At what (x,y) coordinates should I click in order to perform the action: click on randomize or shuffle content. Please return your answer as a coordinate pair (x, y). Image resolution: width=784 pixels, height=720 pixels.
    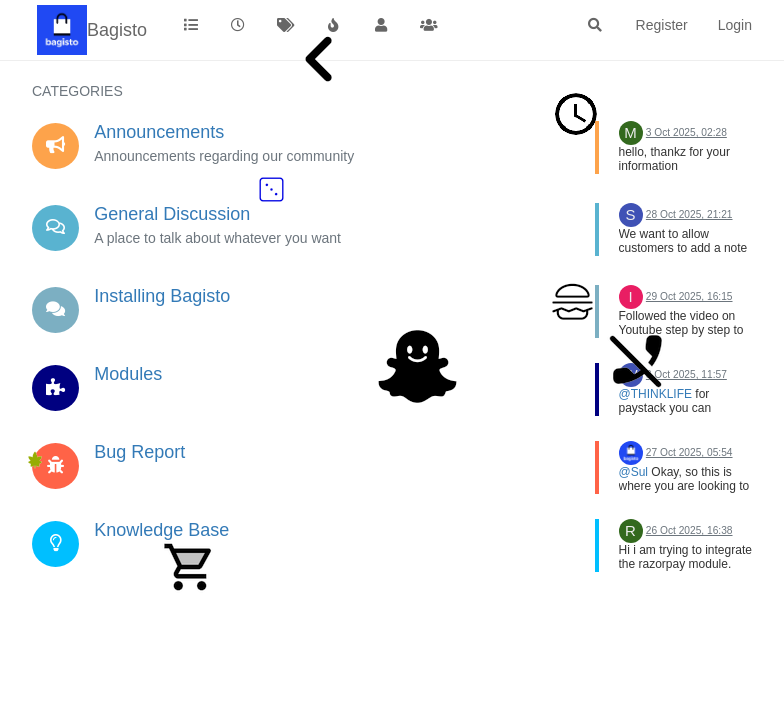
    Looking at the image, I should click on (271, 189).